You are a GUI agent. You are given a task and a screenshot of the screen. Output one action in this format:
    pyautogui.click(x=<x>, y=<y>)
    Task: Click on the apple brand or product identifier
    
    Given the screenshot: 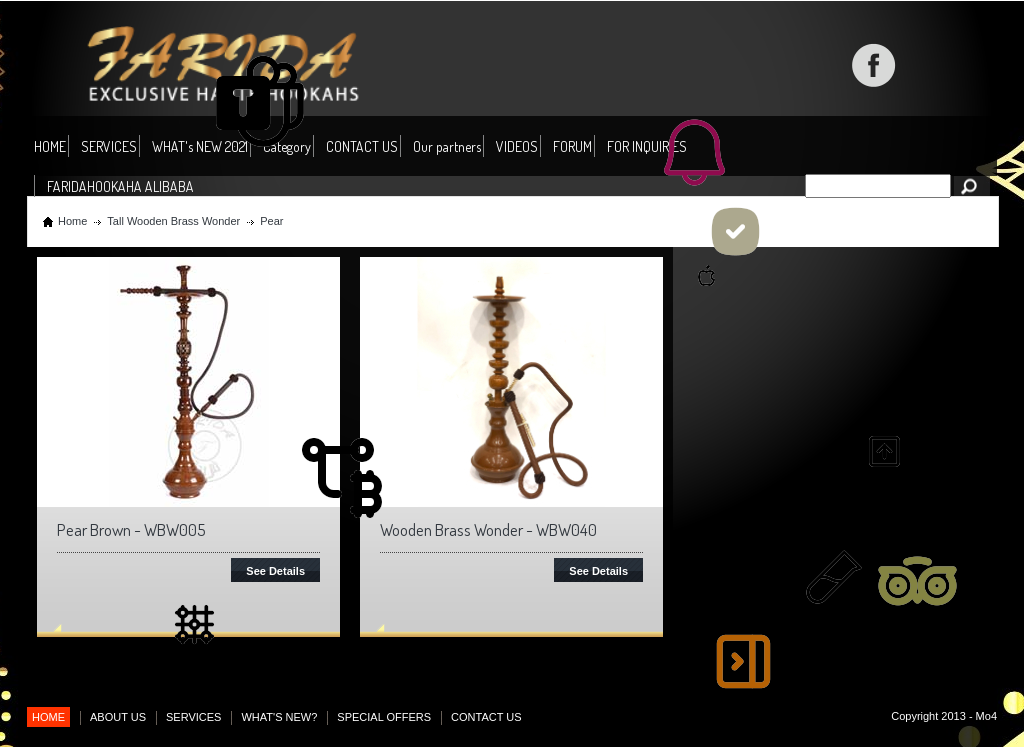 What is the action you would take?
    pyautogui.click(x=707, y=276)
    